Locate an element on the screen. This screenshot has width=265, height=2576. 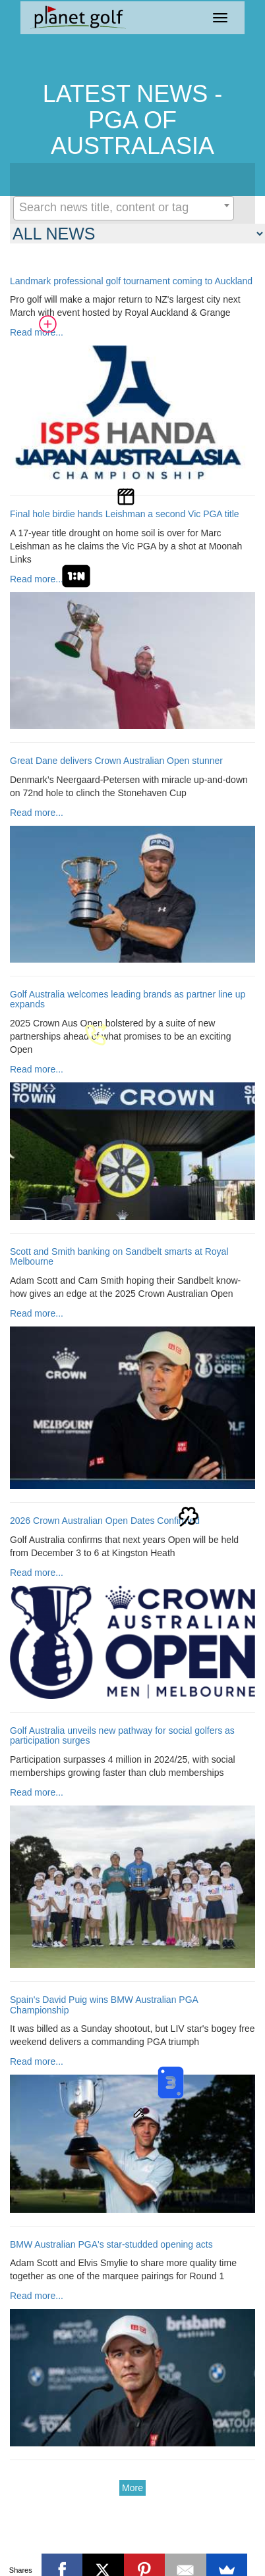
add a new item is located at coordinates (47, 324).